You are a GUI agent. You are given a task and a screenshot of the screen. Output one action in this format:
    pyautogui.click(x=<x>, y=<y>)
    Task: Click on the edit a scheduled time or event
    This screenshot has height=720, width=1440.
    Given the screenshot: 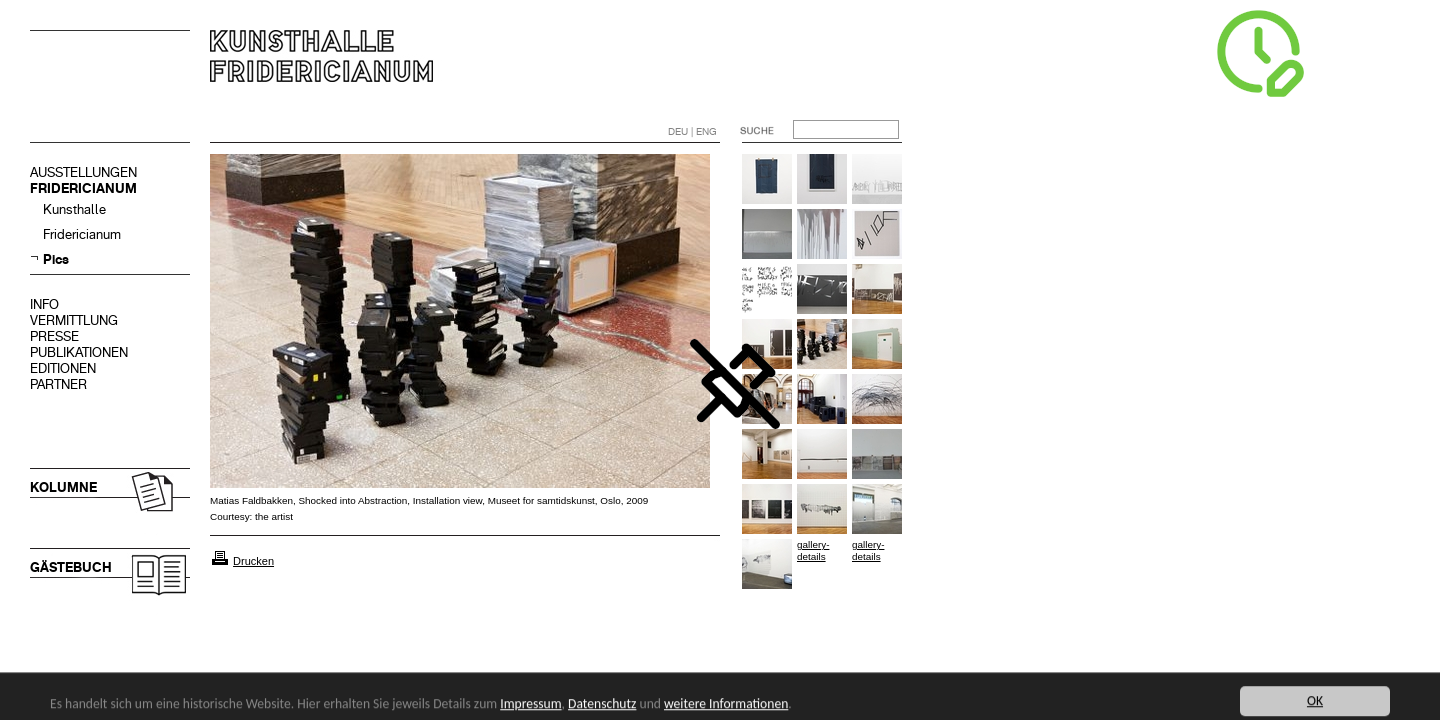 What is the action you would take?
    pyautogui.click(x=1258, y=51)
    